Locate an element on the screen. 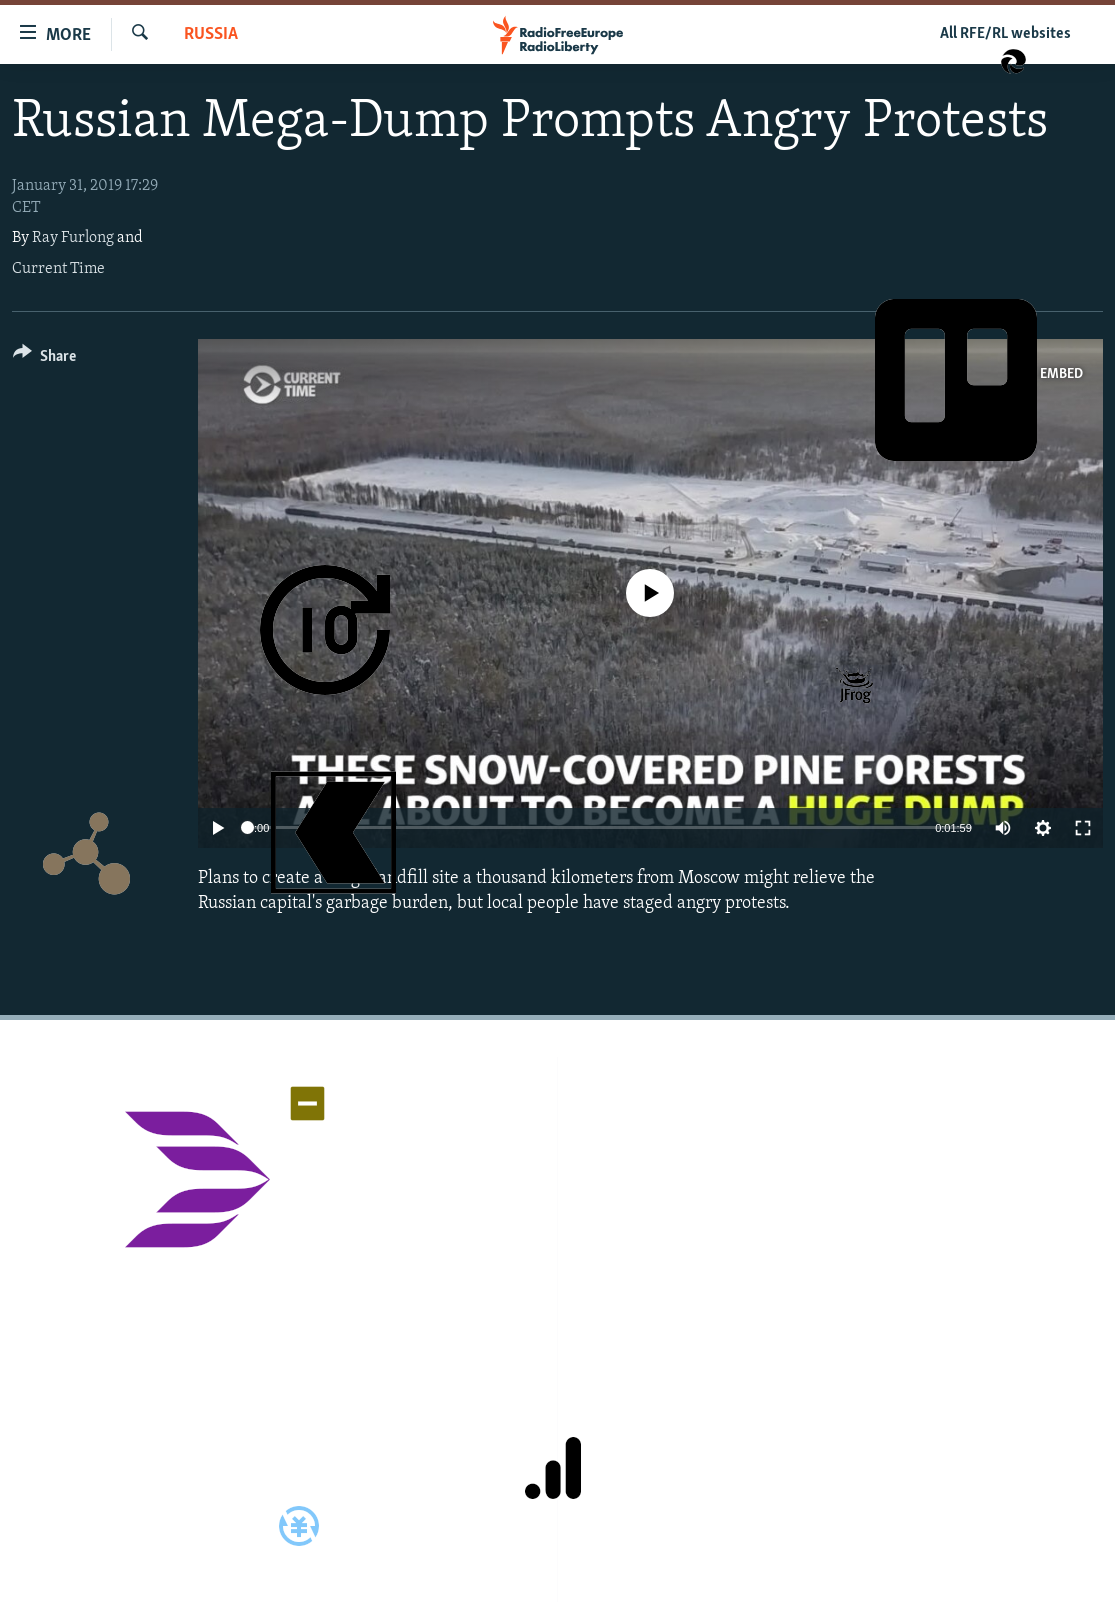  skip forward 10 seconds is located at coordinates (325, 630).